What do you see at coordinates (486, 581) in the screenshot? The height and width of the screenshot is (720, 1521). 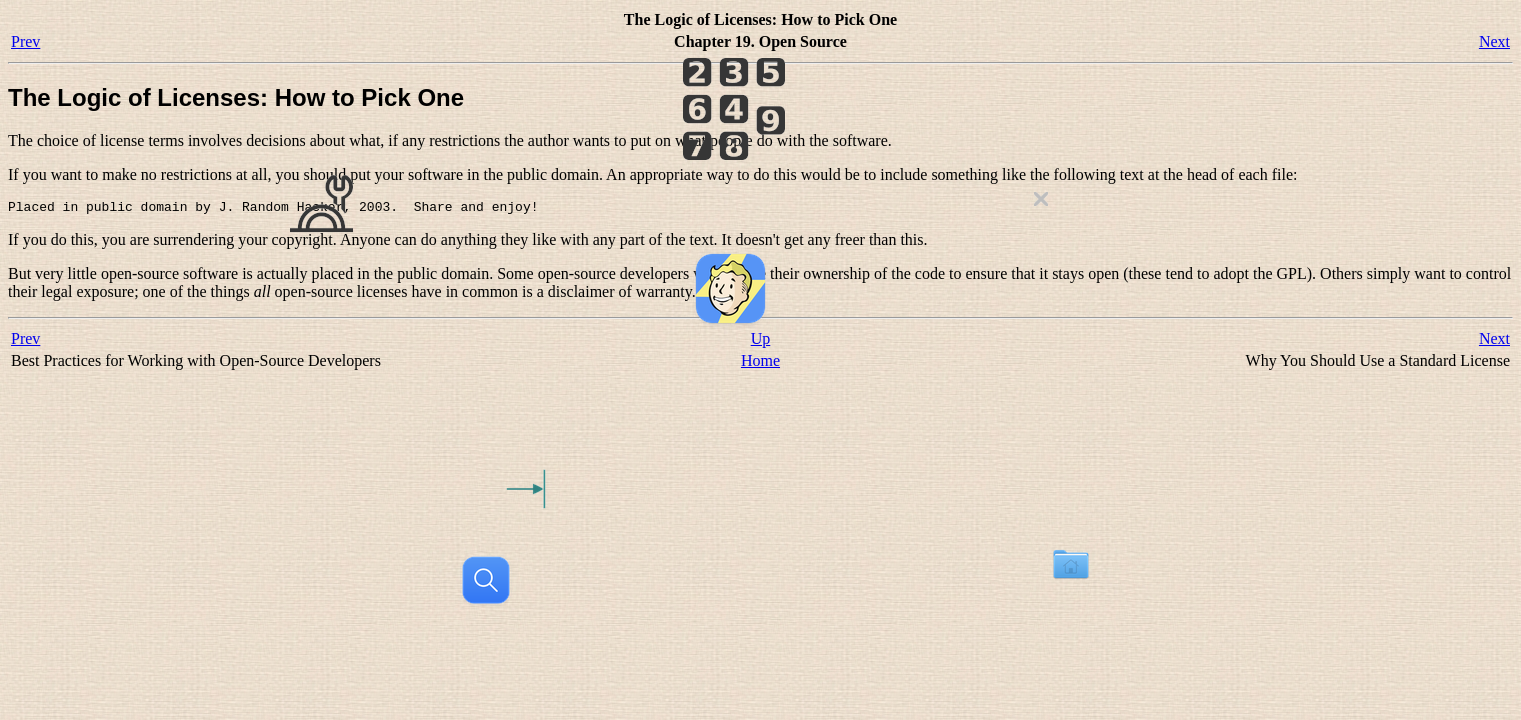 I see `open search preferences or settings` at bounding box center [486, 581].